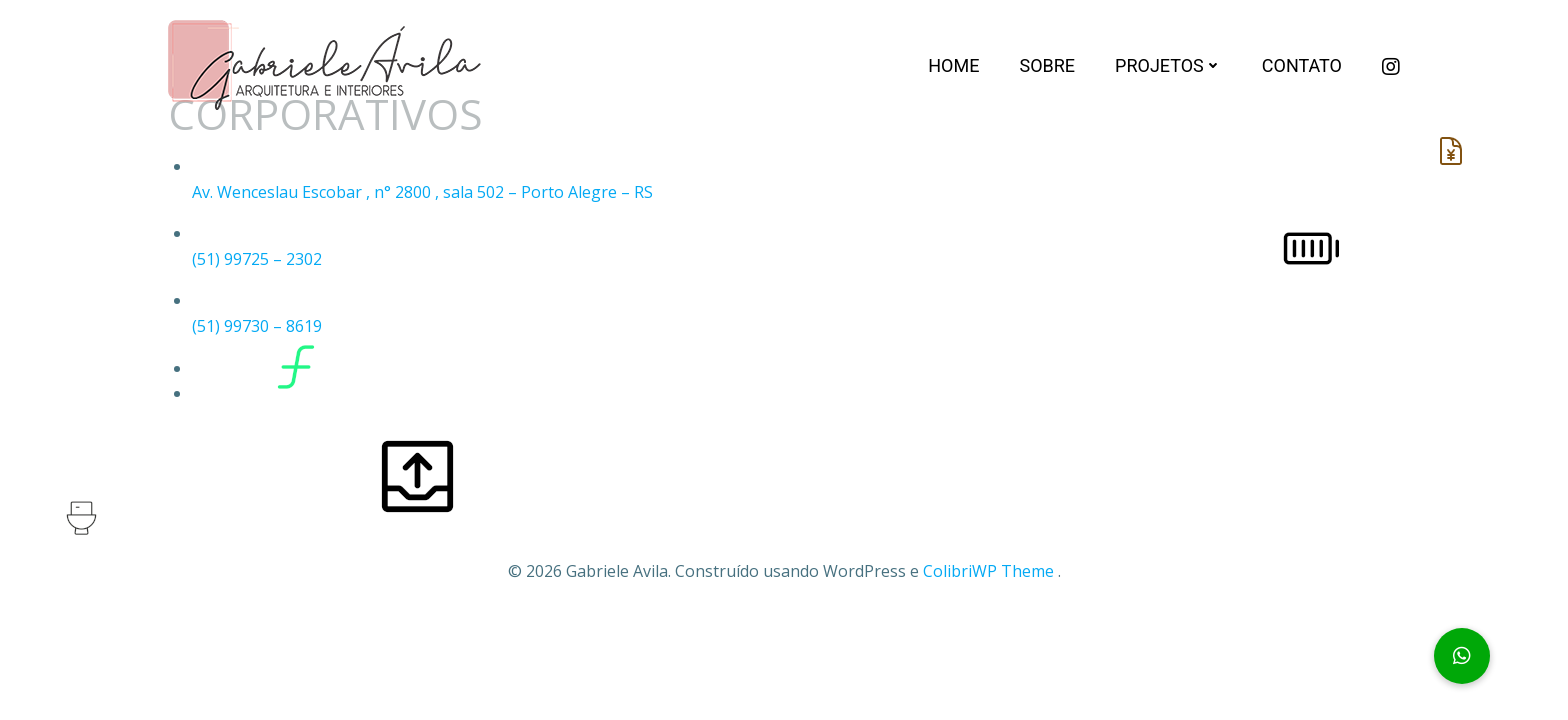 The image size is (1568, 720). I want to click on view yen currency document, so click(1451, 151).